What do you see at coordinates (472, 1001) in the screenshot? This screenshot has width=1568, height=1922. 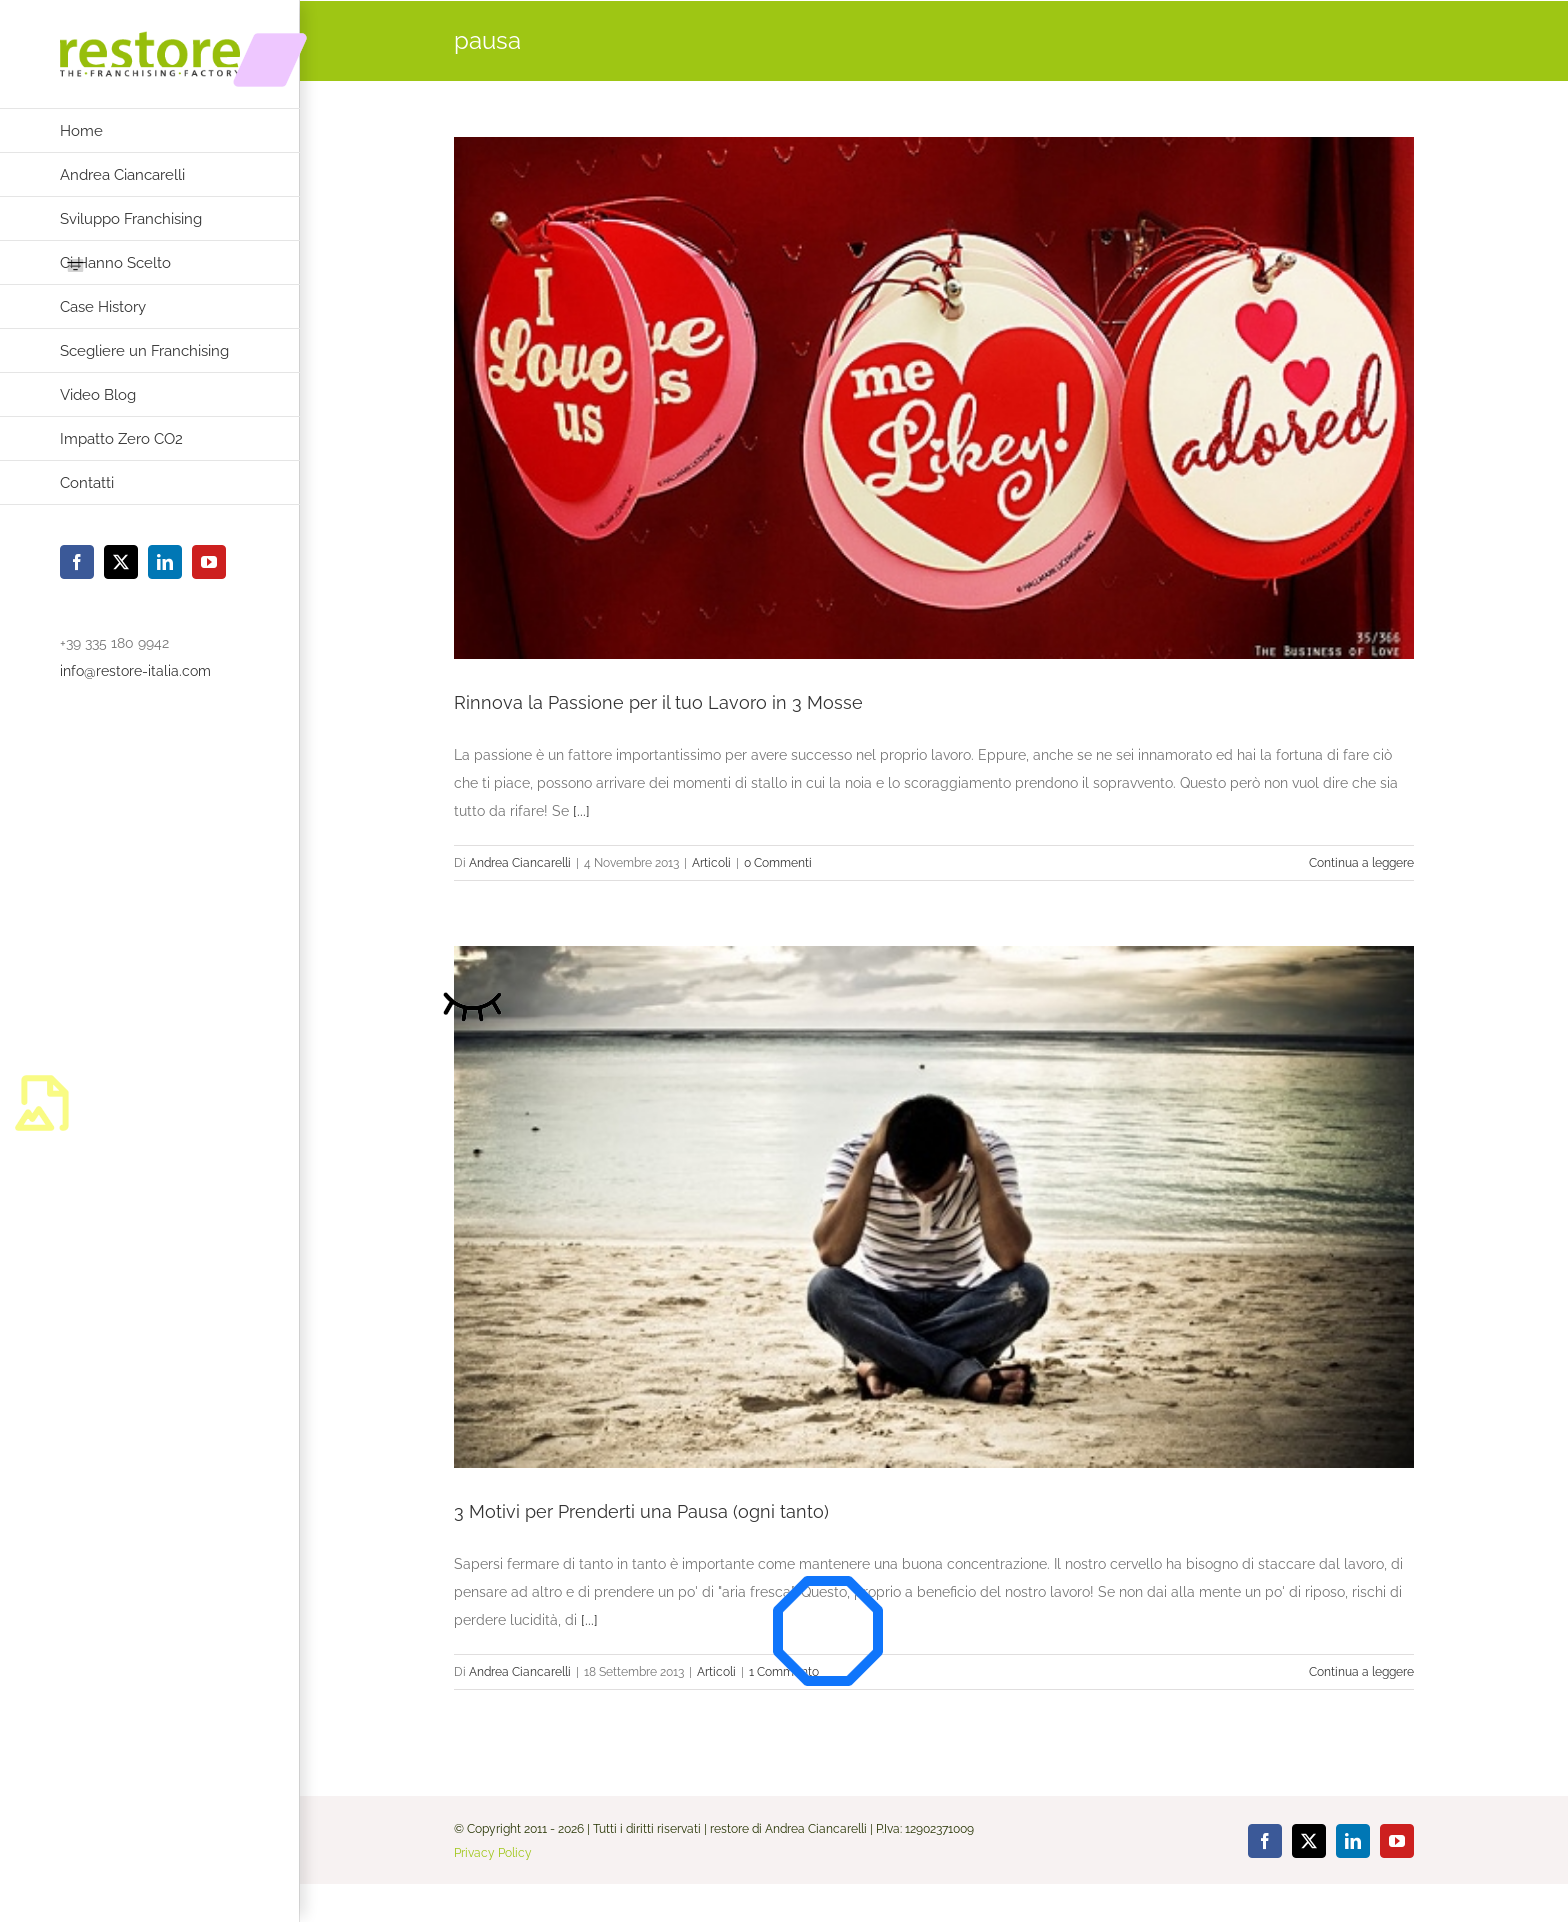 I see `hide password or sensitive content` at bounding box center [472, 1001].